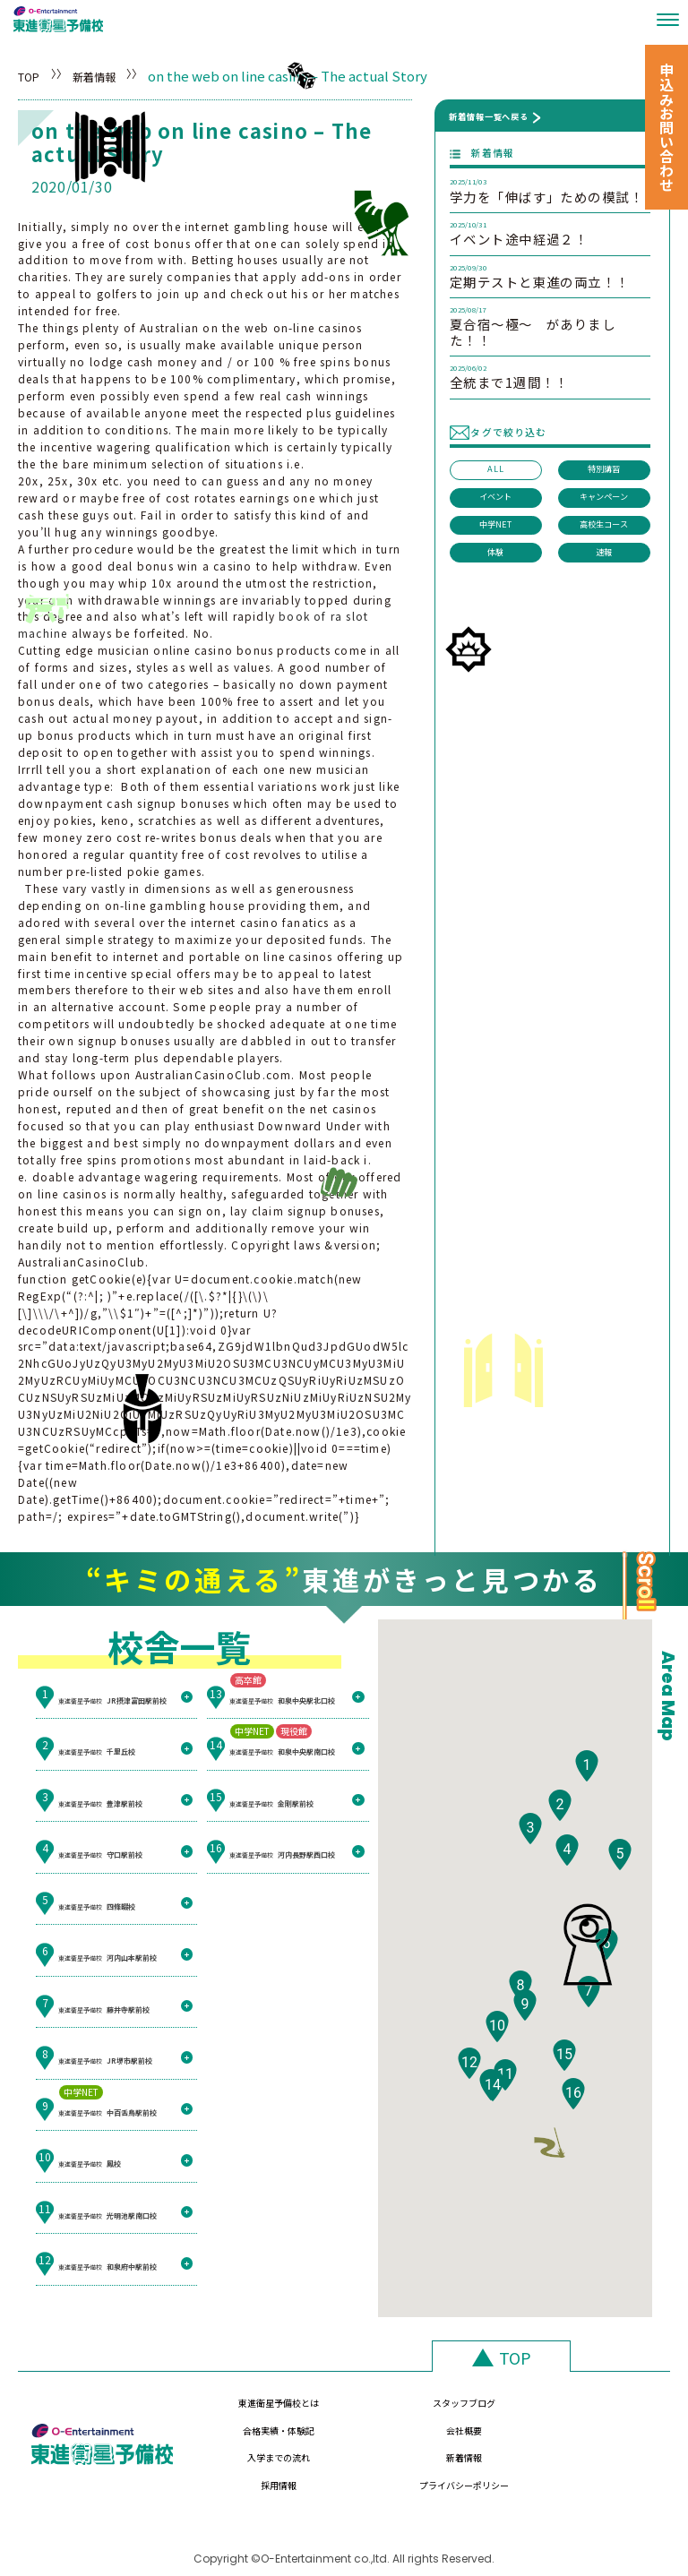  What do you see at coordinates (387, 223) in the screenshot?
I see `indicates a sticky or slowed movement status effect` at bounding box center [387, 223].